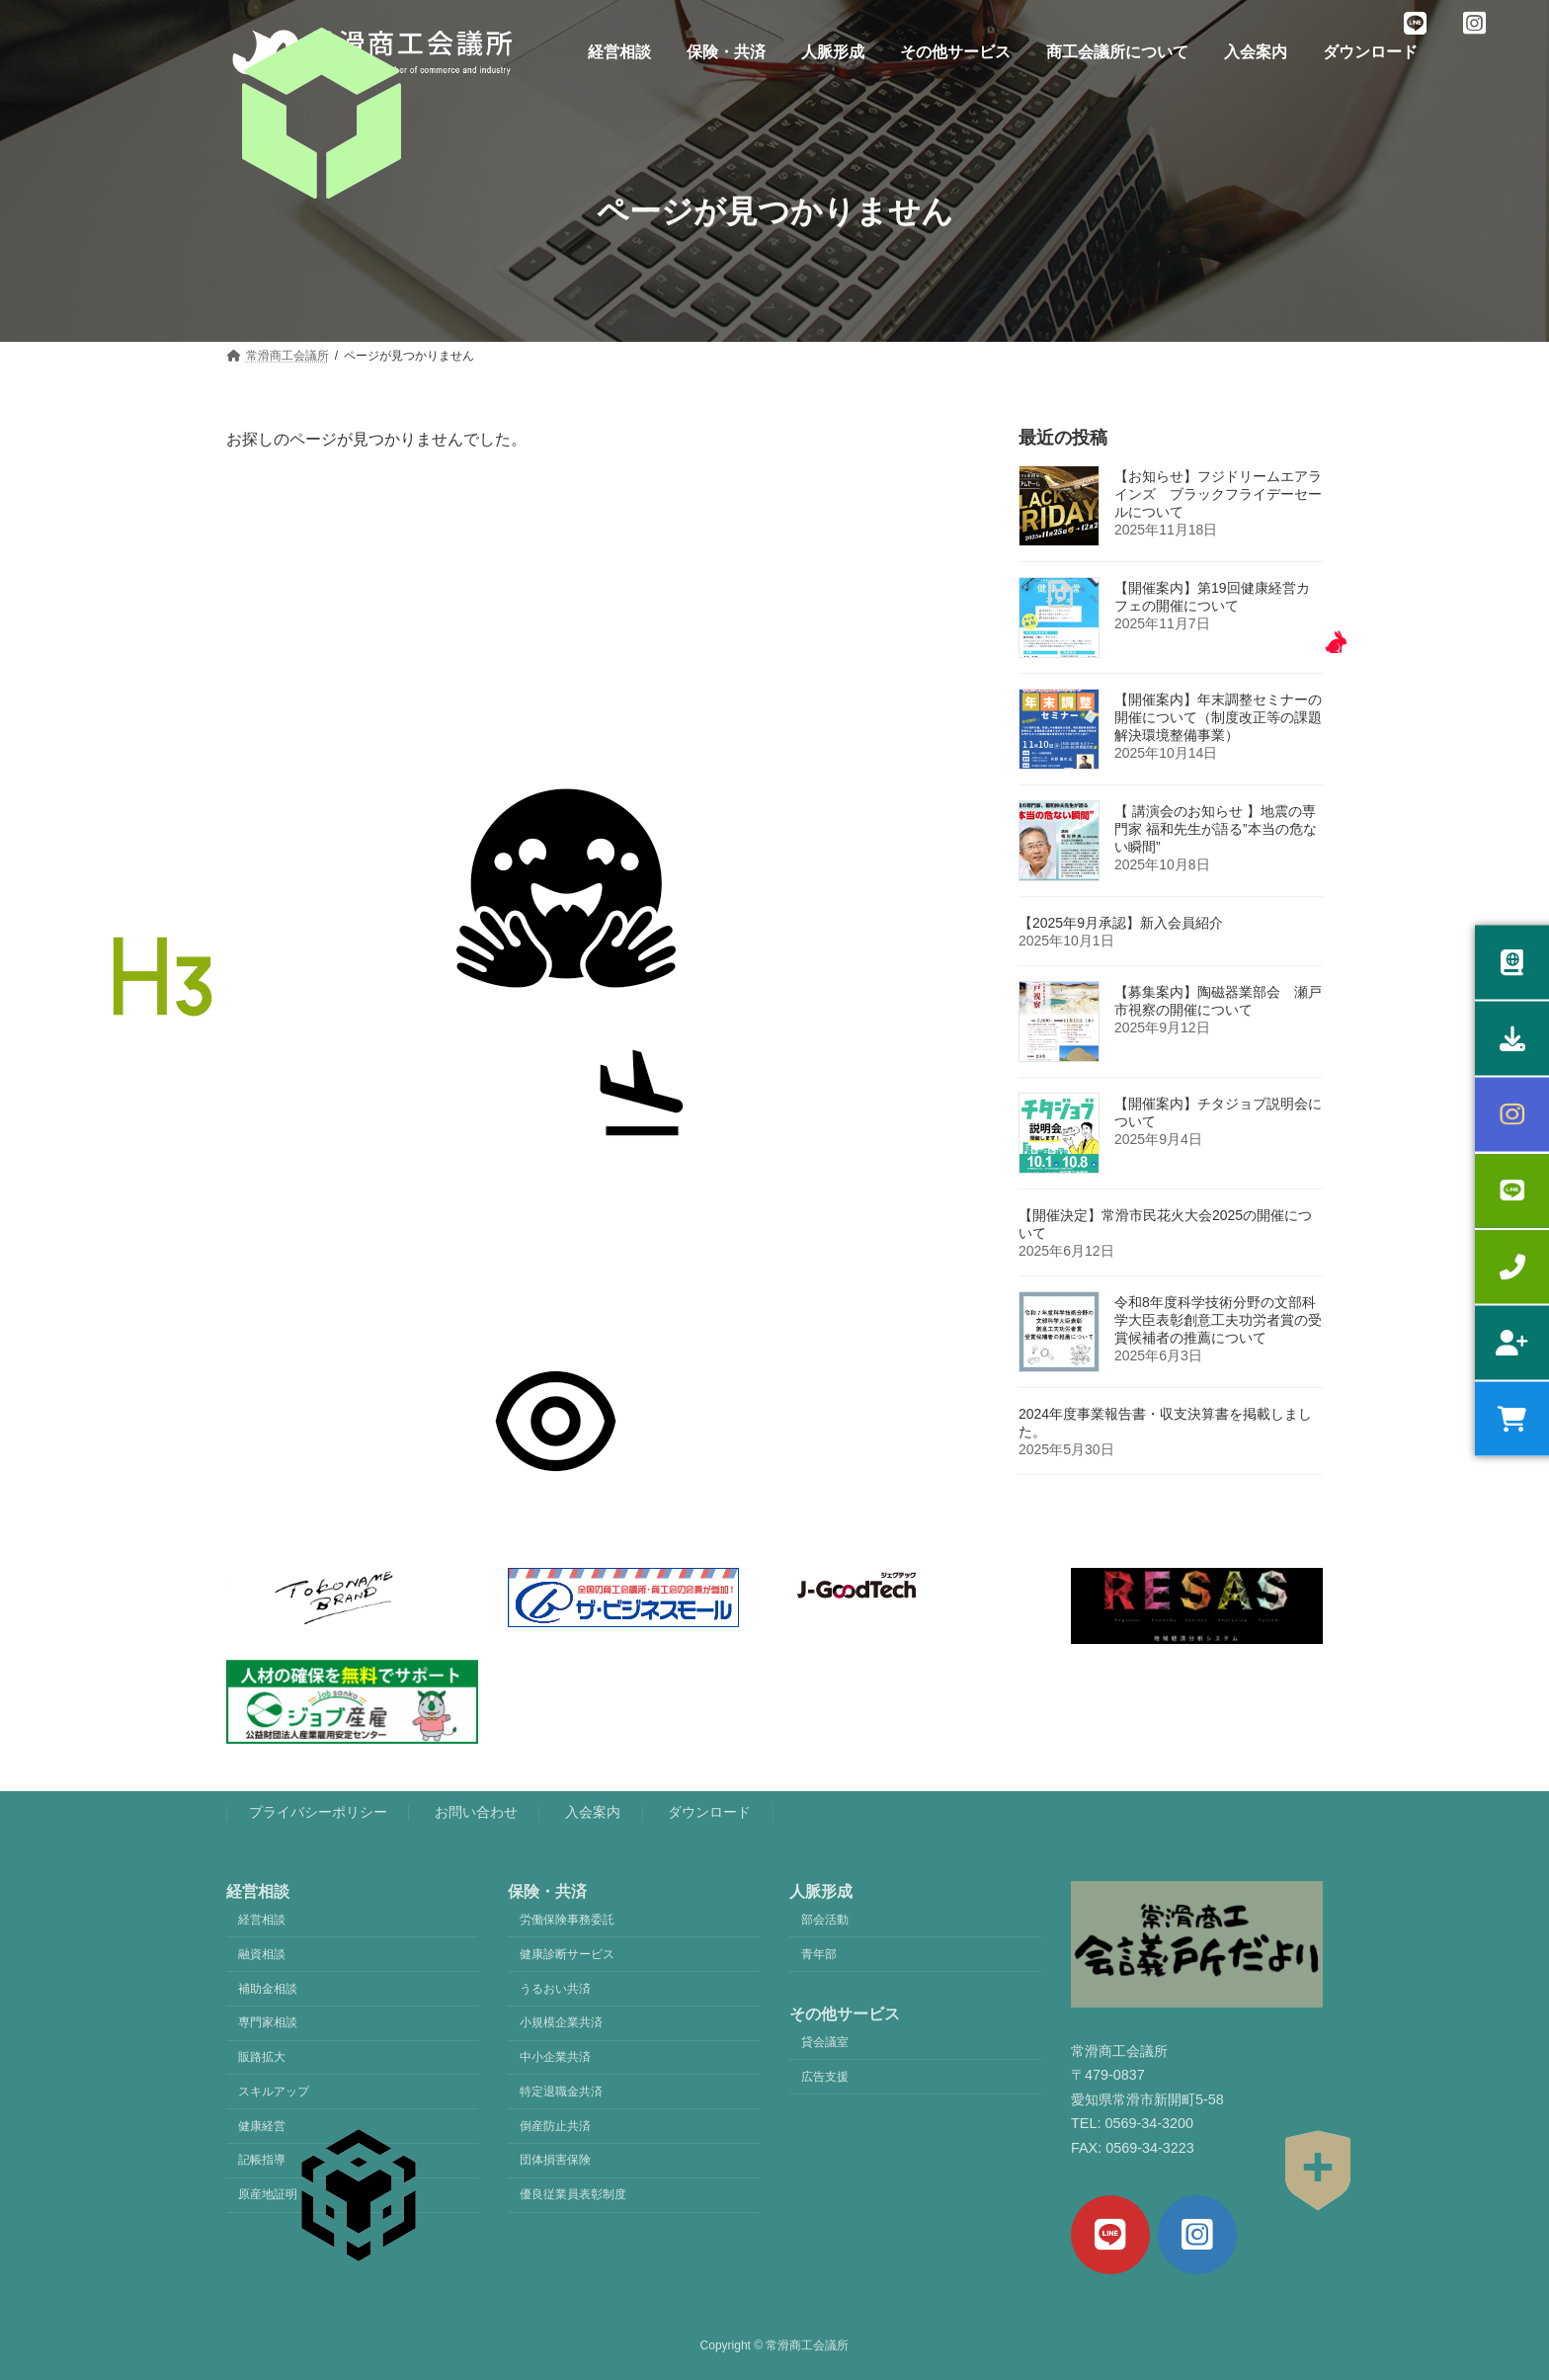 Image resolution: width=1549 pixels, height=2380 pixels. Describe the element at coordinates (1318, 2171) in the screenshot. I see `indicates health or medical protection status` at that location.